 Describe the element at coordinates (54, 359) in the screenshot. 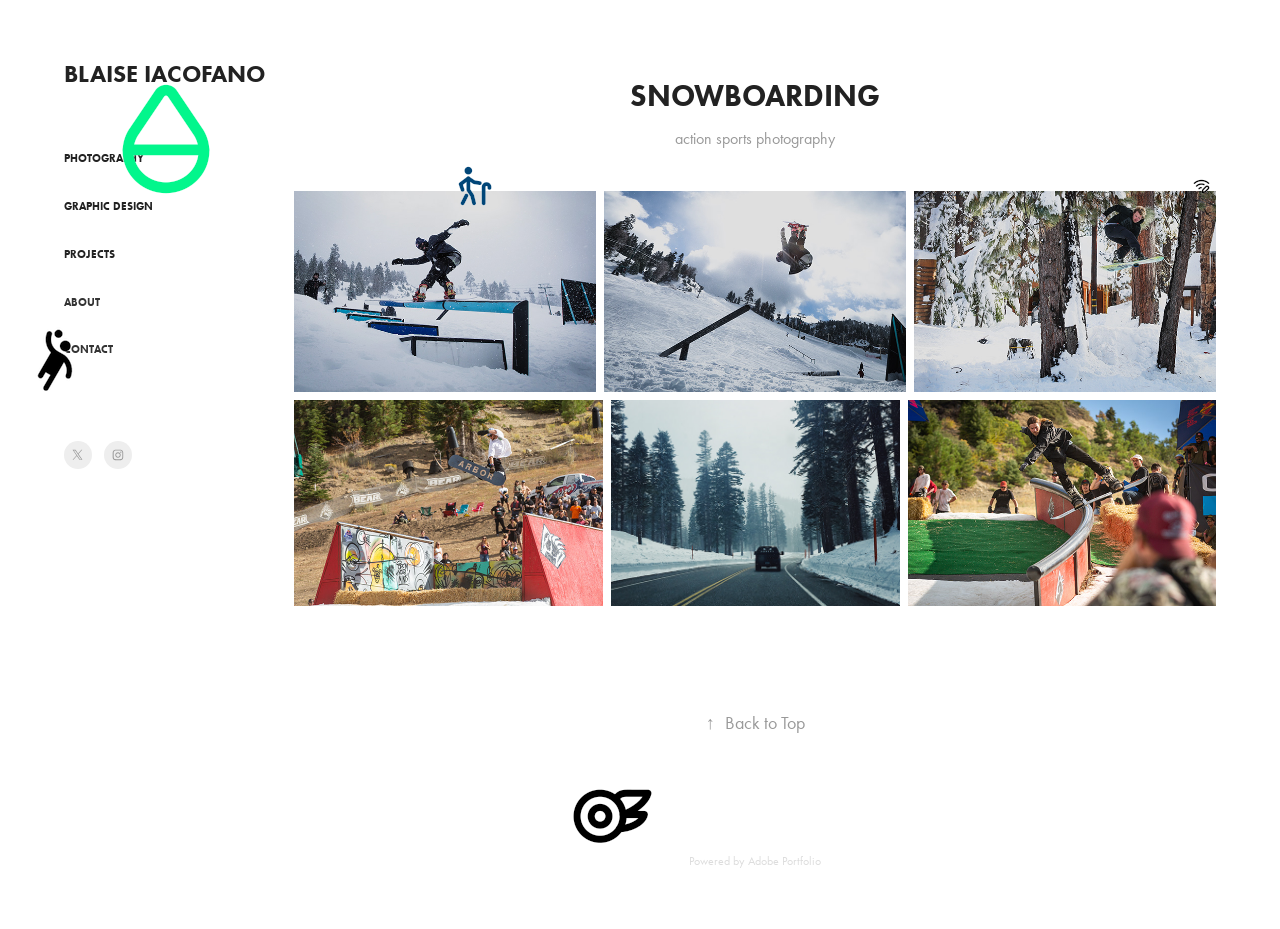

I see `access handball sports content` at that location.